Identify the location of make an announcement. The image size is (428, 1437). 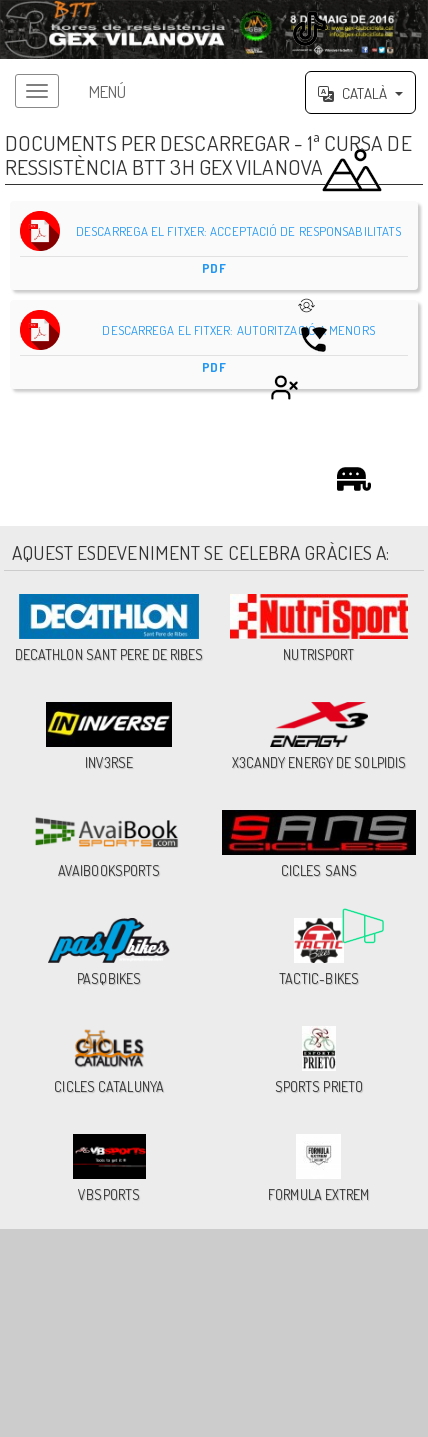
(361, 927).